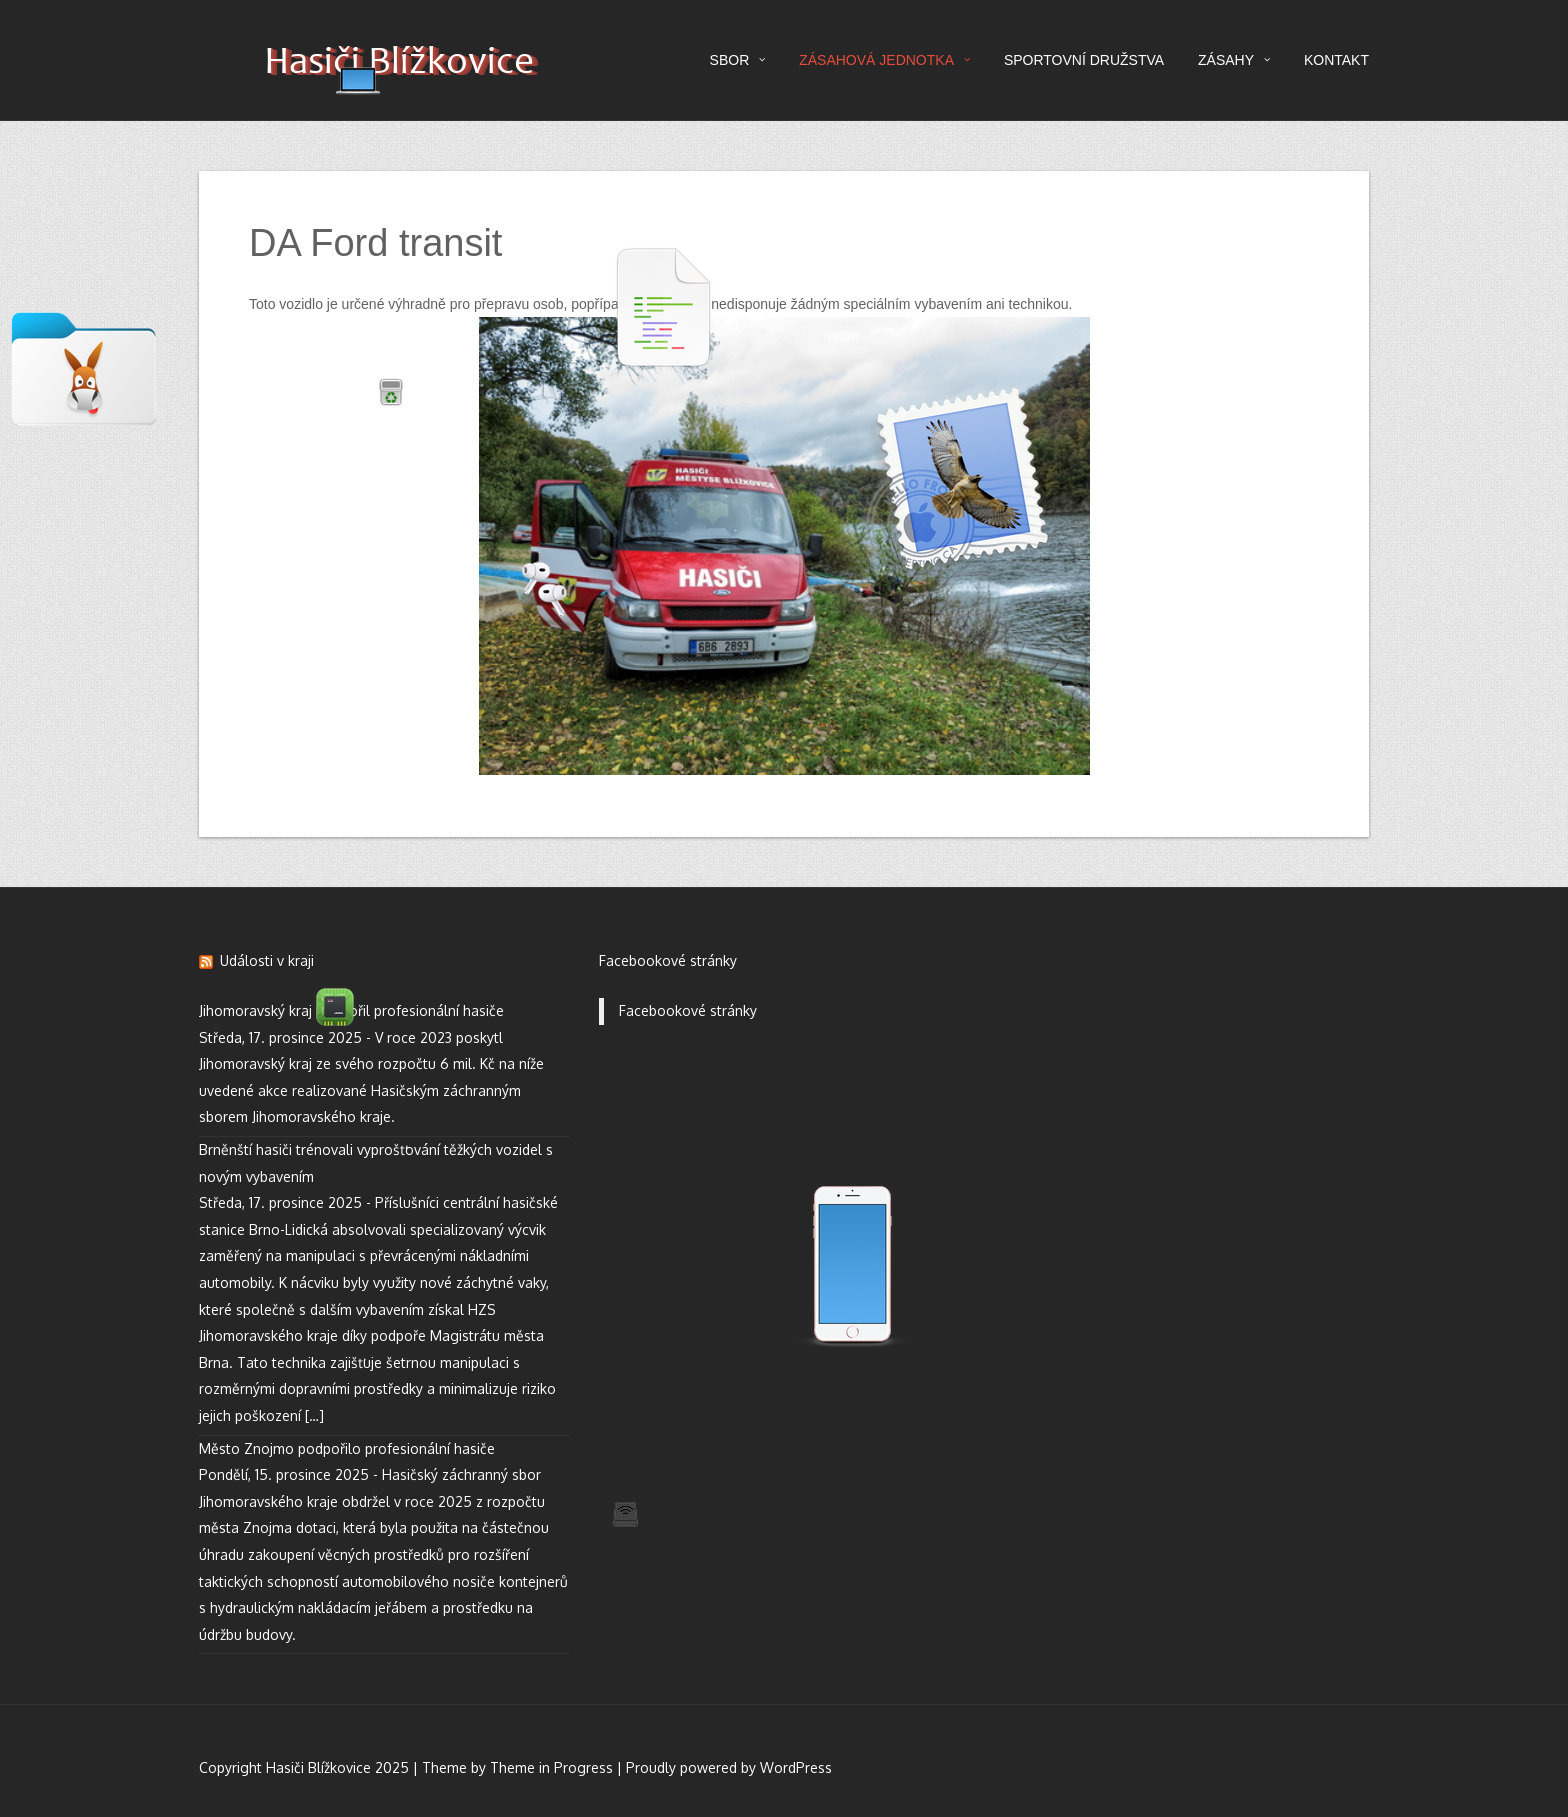 The height and width of the screenshot is (1817, 1568). What do you see at coordinates (625, 1514) in the screenshot?
I see `access a wireless network drive` at bounding box center [625, 1514].